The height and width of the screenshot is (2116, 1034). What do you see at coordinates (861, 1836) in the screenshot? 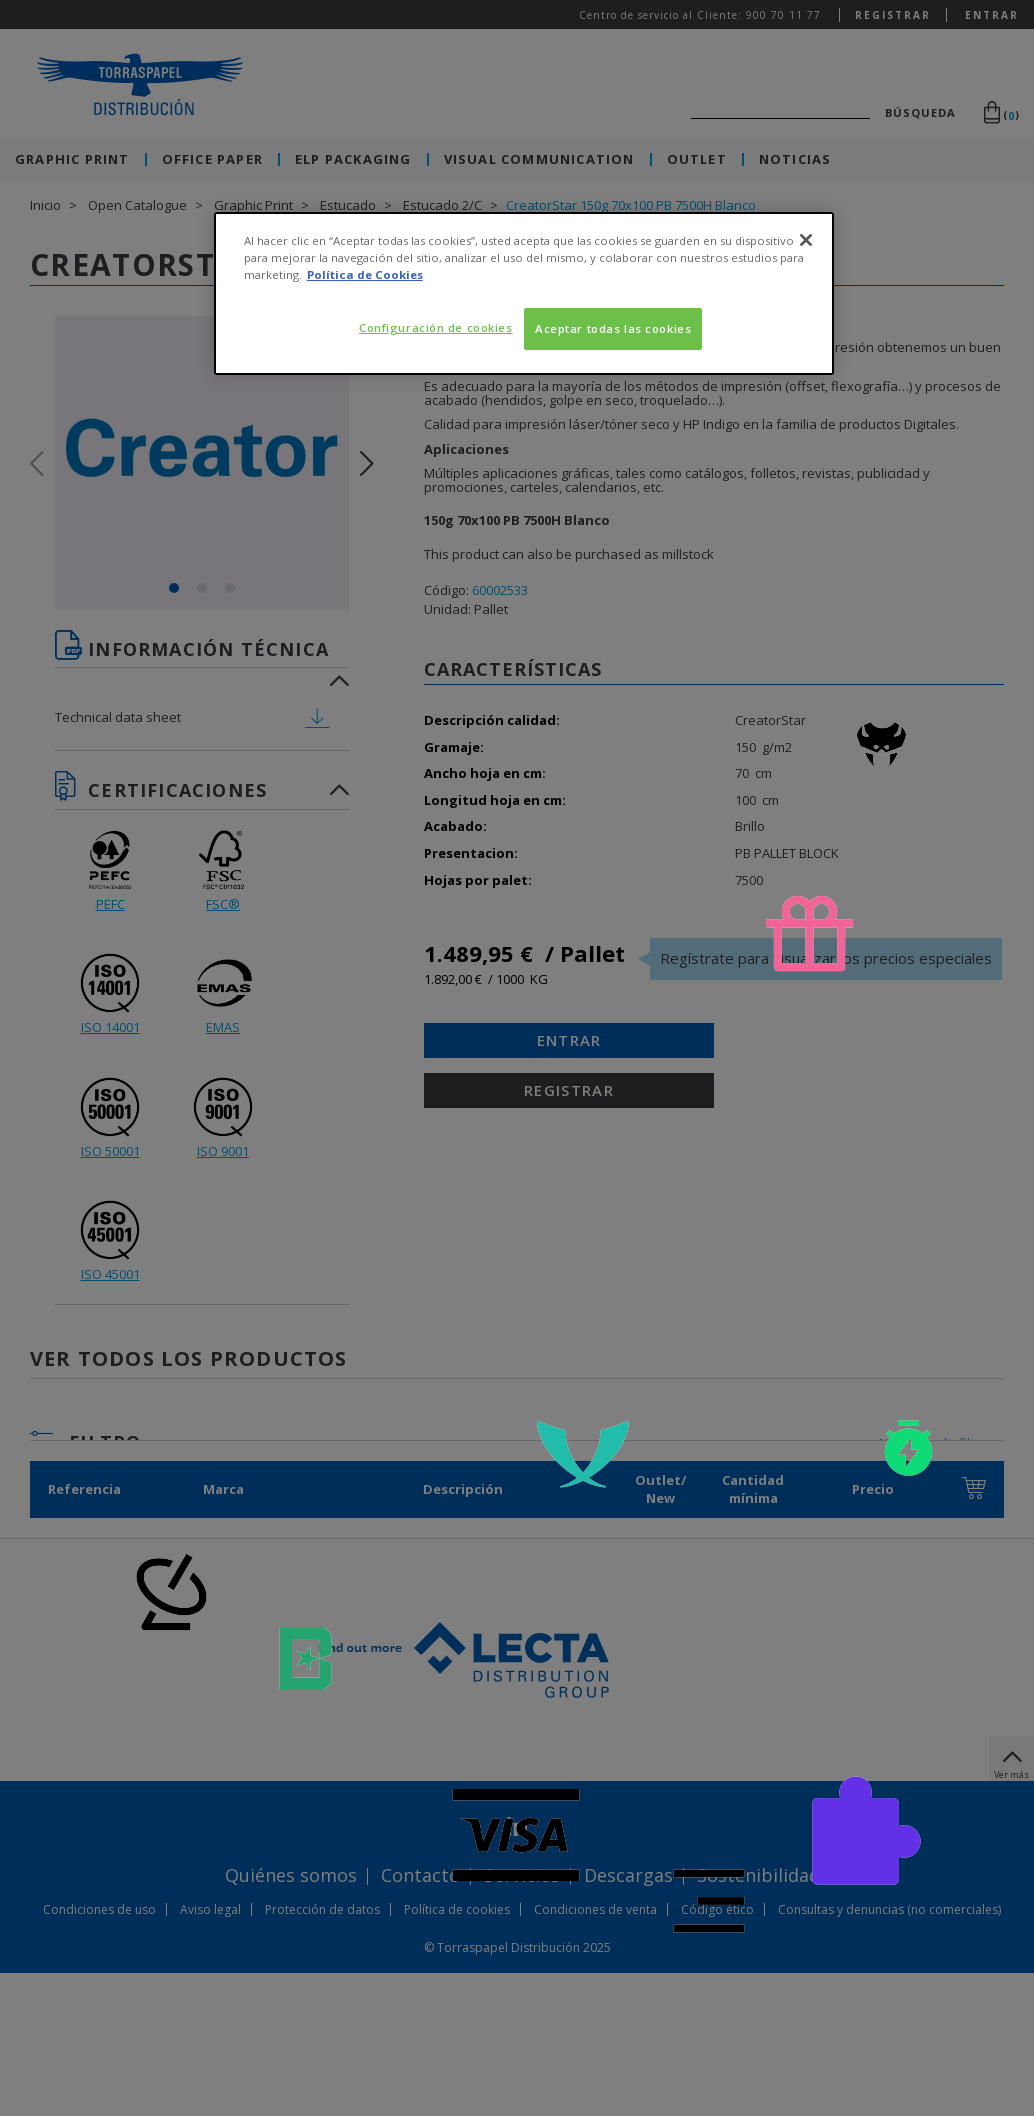
I see `access plugins or extensions` at bounding box center [861, 1836].